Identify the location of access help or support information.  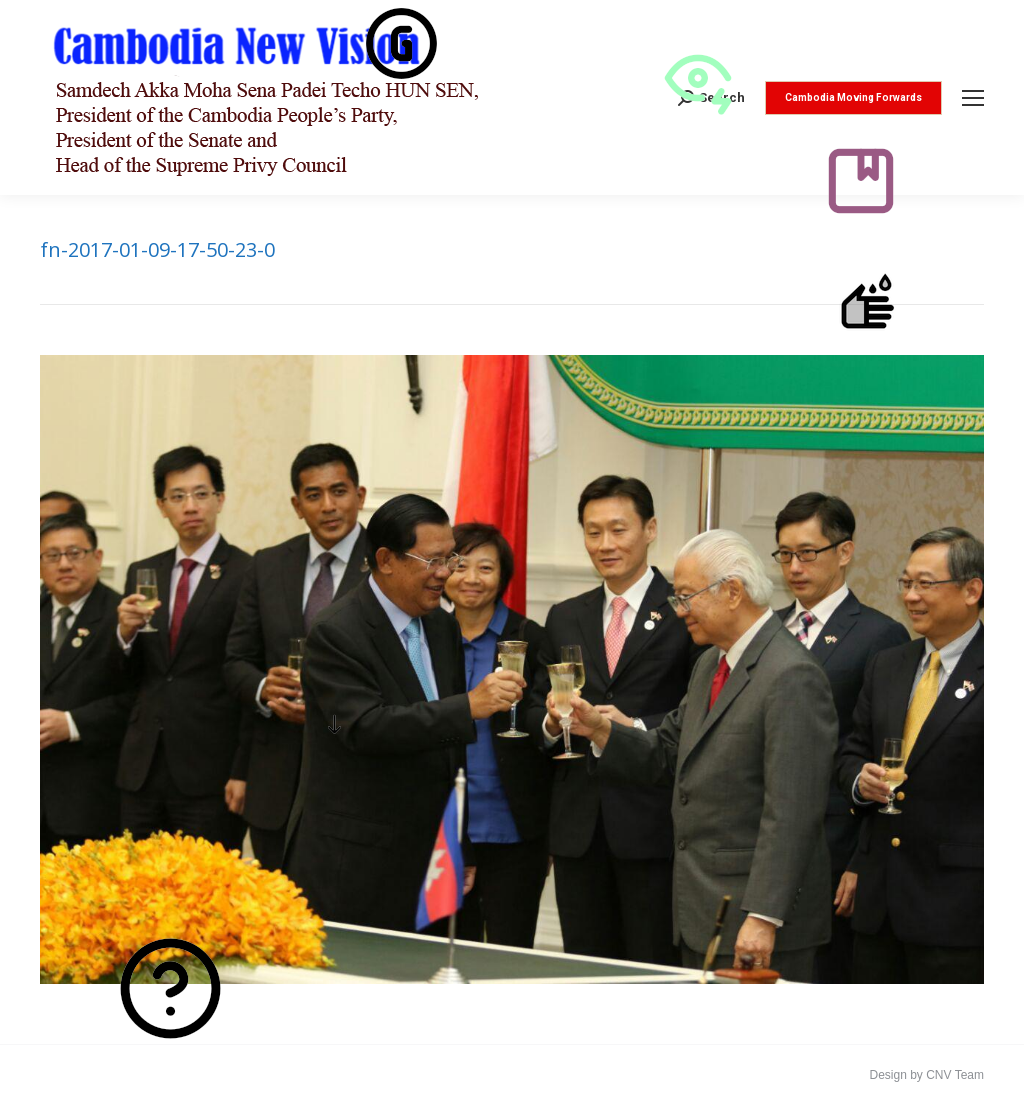
(170, 988).